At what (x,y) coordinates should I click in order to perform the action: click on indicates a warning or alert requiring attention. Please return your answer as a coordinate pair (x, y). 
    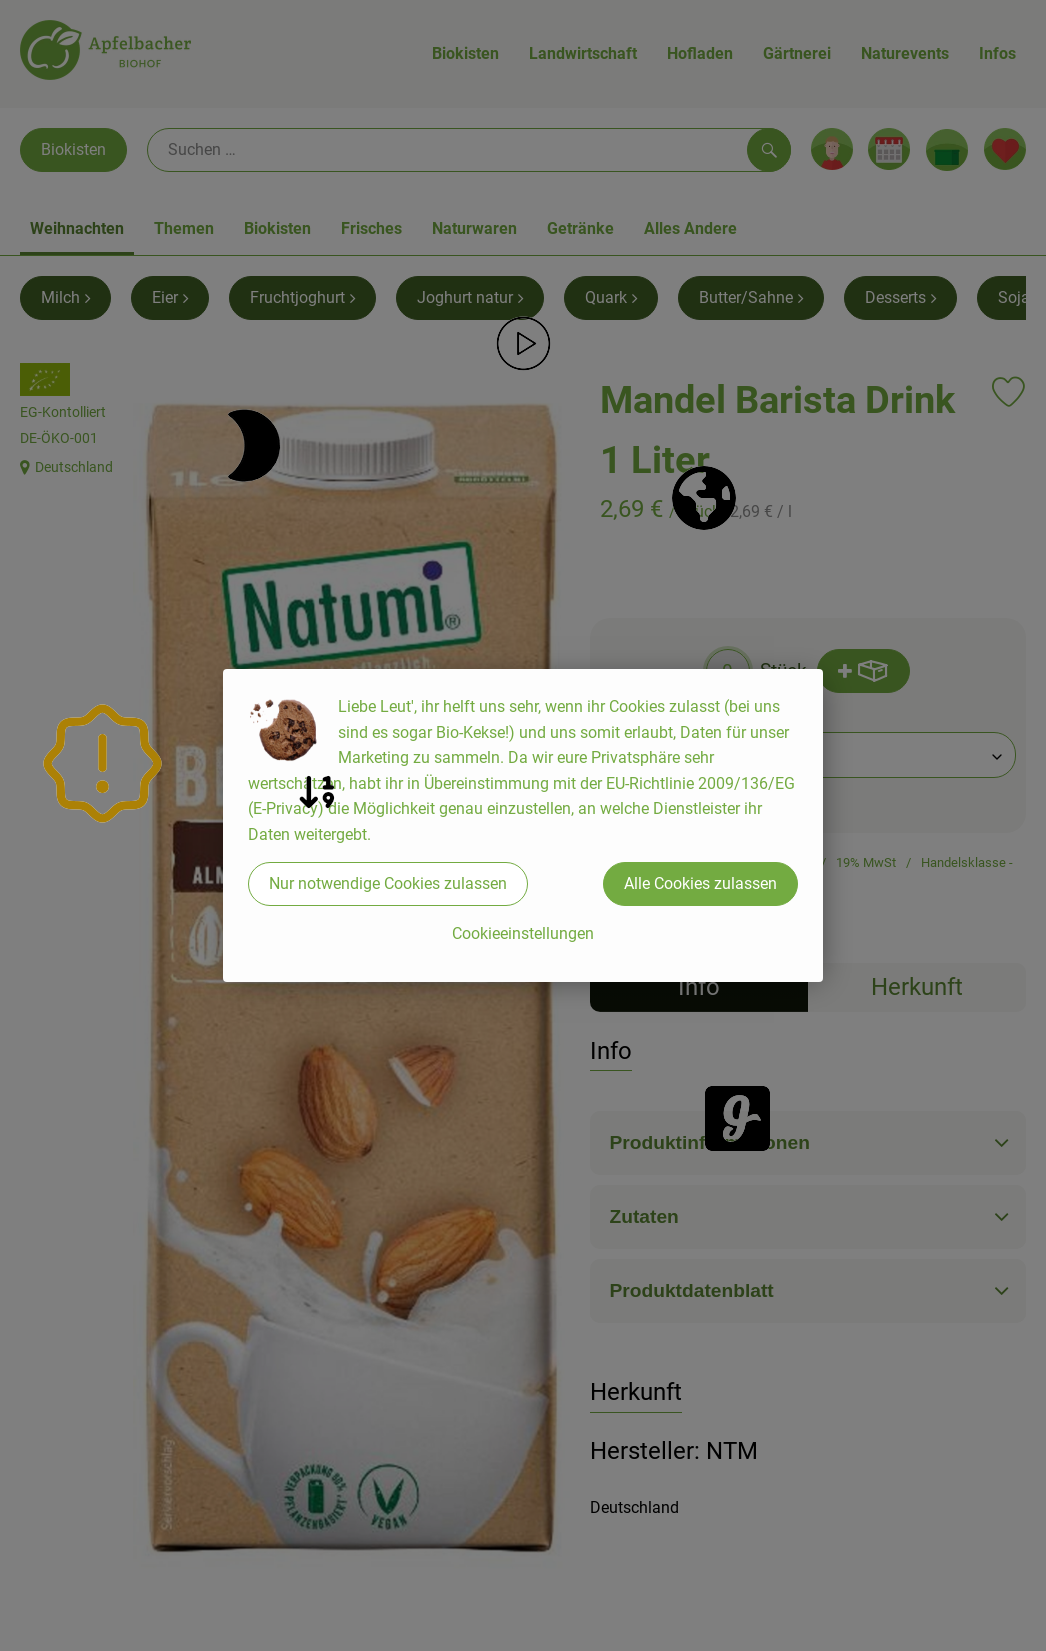
    Looking at the image, I should click on (102, 763).